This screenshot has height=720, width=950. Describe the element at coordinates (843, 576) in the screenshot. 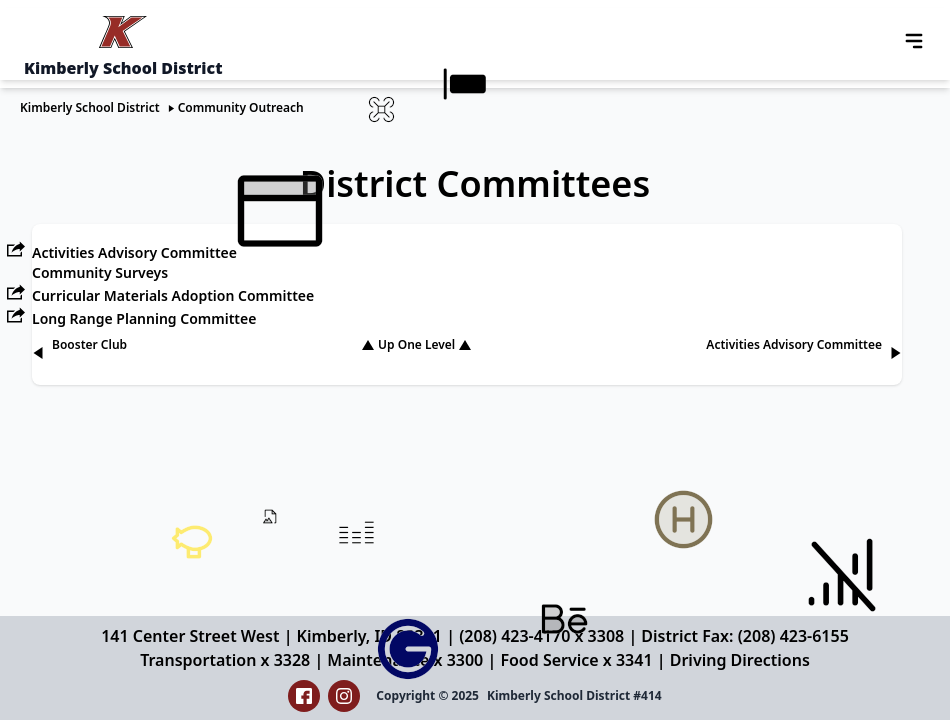

I see `no cellular signal available` at that location.